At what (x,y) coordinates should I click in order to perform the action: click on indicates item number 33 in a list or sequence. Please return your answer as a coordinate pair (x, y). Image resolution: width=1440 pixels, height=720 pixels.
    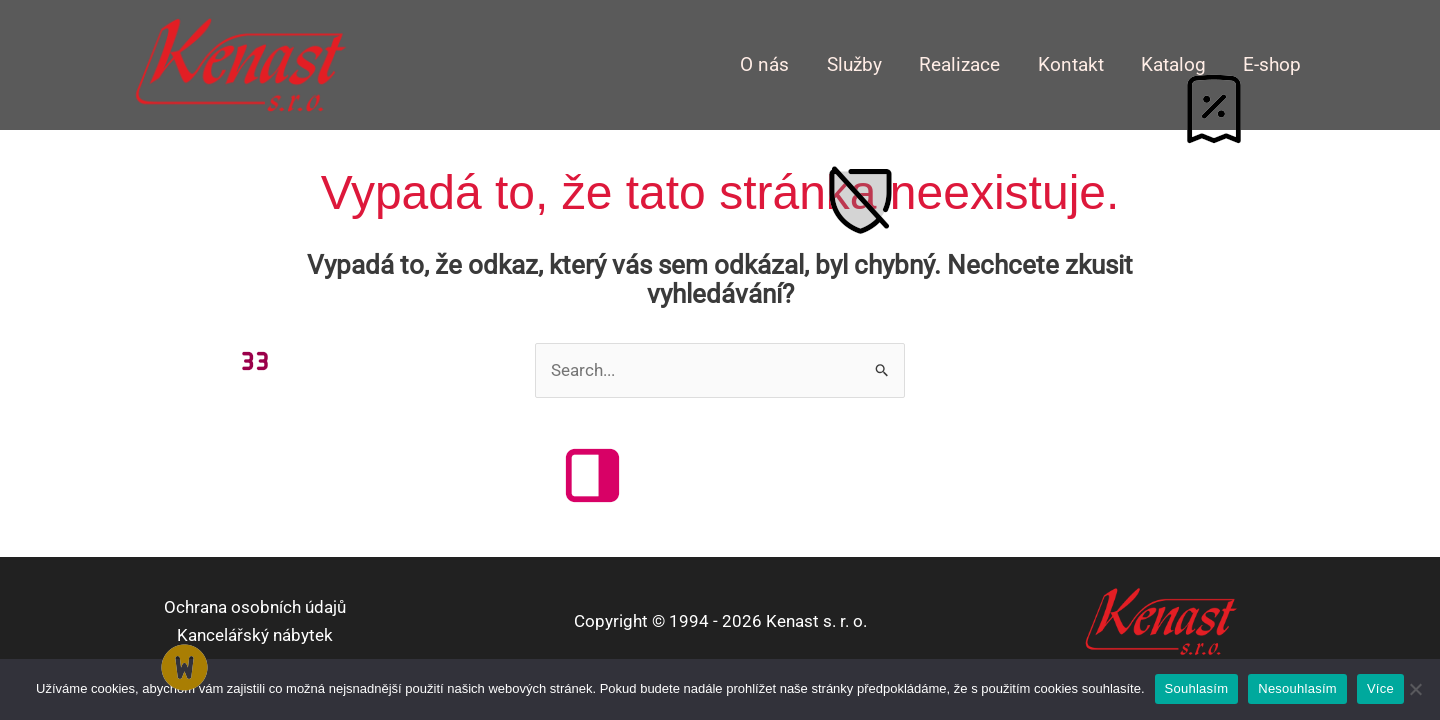
    Looking at the image, I should click on (255, 361).